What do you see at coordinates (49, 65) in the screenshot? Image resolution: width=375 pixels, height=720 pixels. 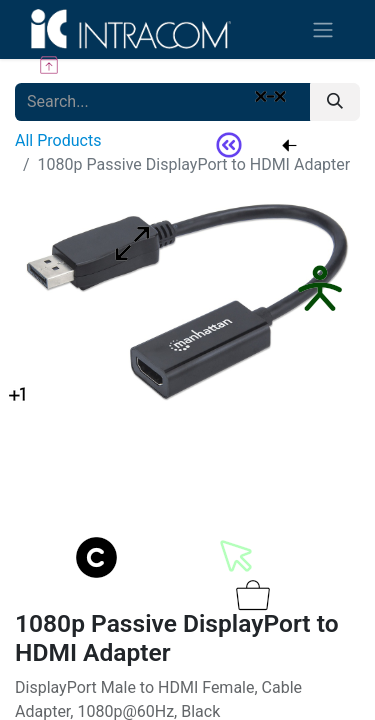 I see `upload files to storage` at bounding box center [49, 65].